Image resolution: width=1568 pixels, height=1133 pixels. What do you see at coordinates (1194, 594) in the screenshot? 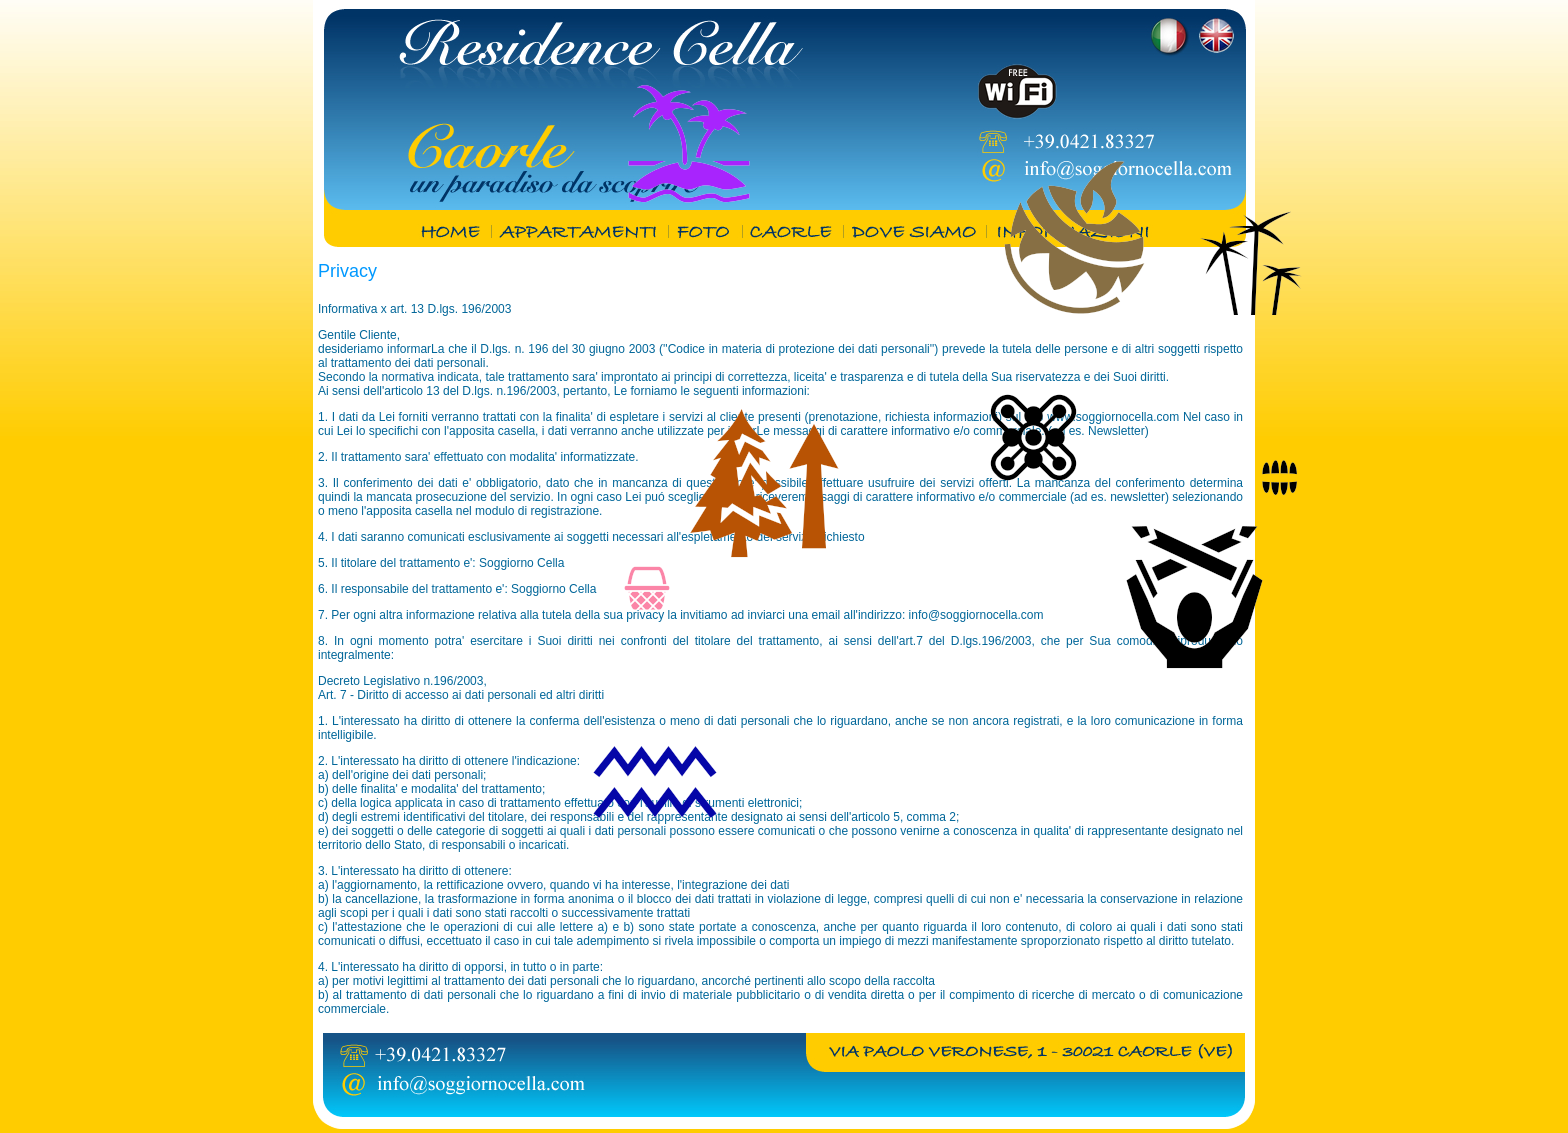
I see `view combat power or battle strength` at bounding box center [1194, 594].